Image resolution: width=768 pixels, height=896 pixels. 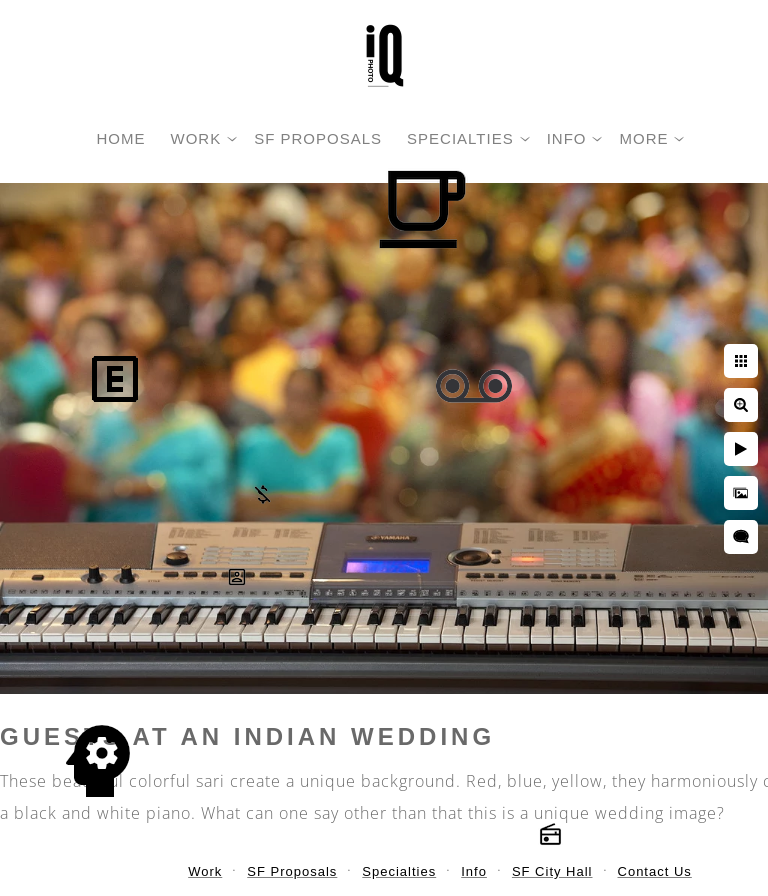 What do you see at coordinates (98, 761) in the screenshot?
I see `access mental health or psychology features` at bounding box center [98, 761].